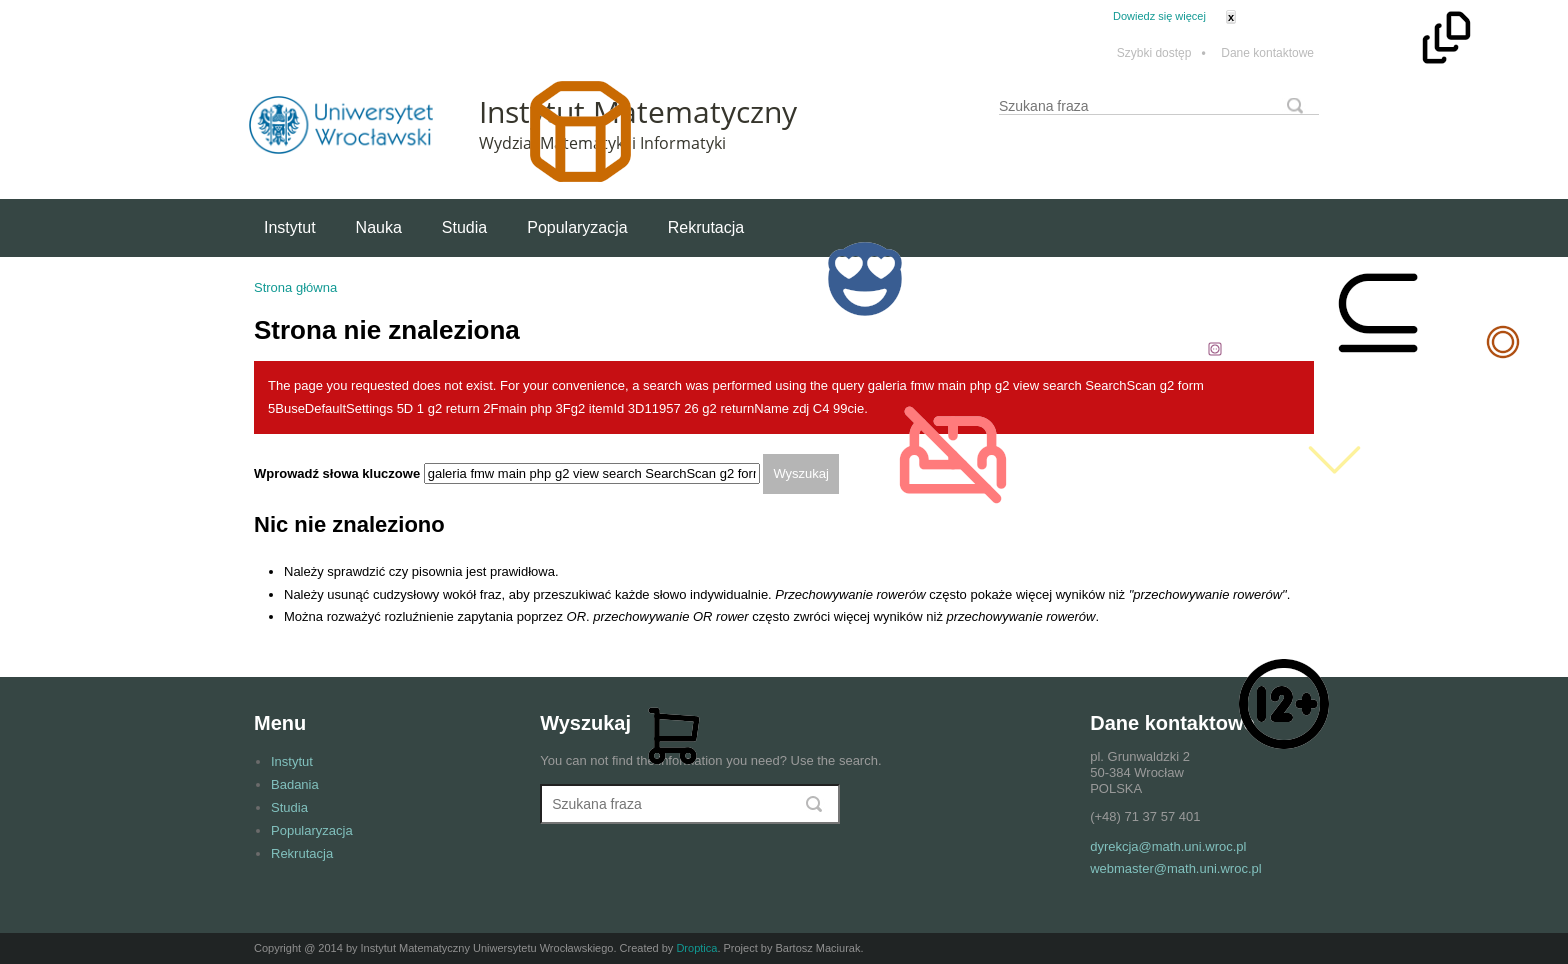 Image resolution: width=1568 pixels, height=964 pixels. What do you see at coordinates (1284, 704) in the screenshot?
I see `indicates content rated for ages 12 and older` at bounding box center [1284, 704].